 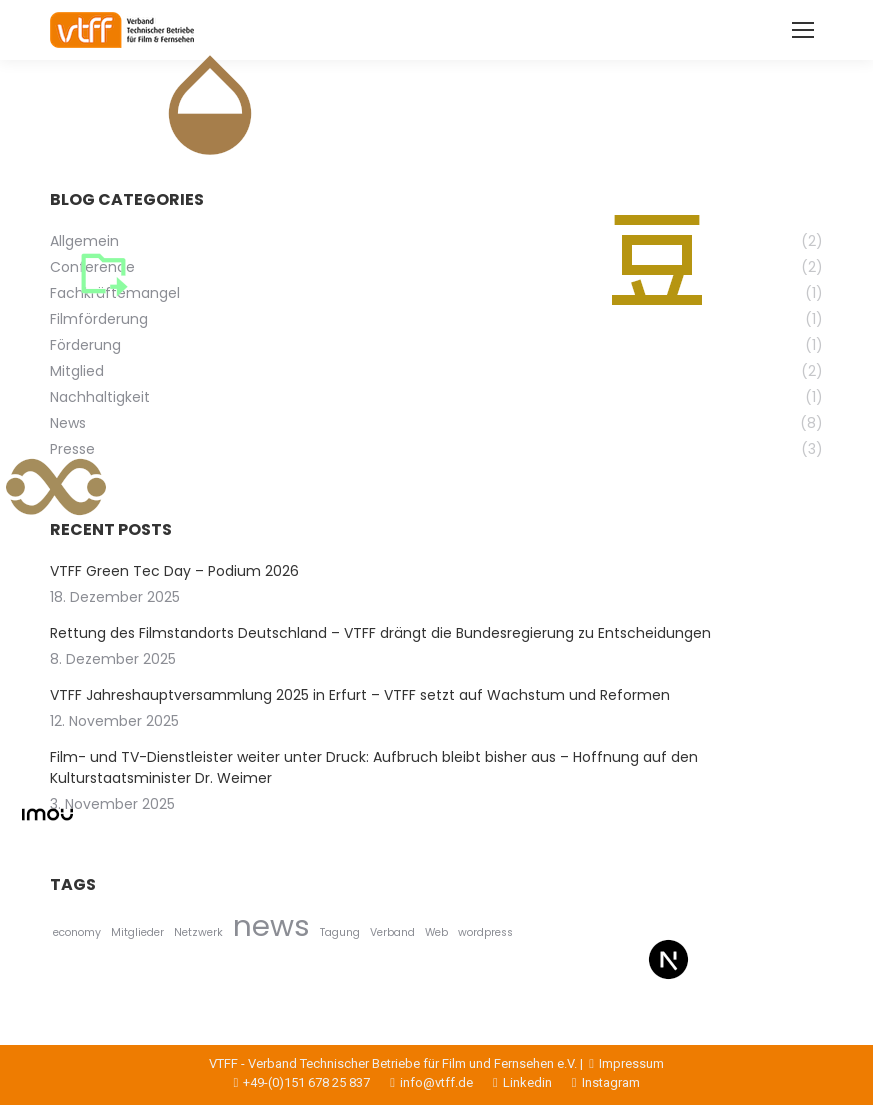 What do you see at coordinates (56, 487) in the screenshot?
I see `immer library logo` at bounding box center [56, 487].